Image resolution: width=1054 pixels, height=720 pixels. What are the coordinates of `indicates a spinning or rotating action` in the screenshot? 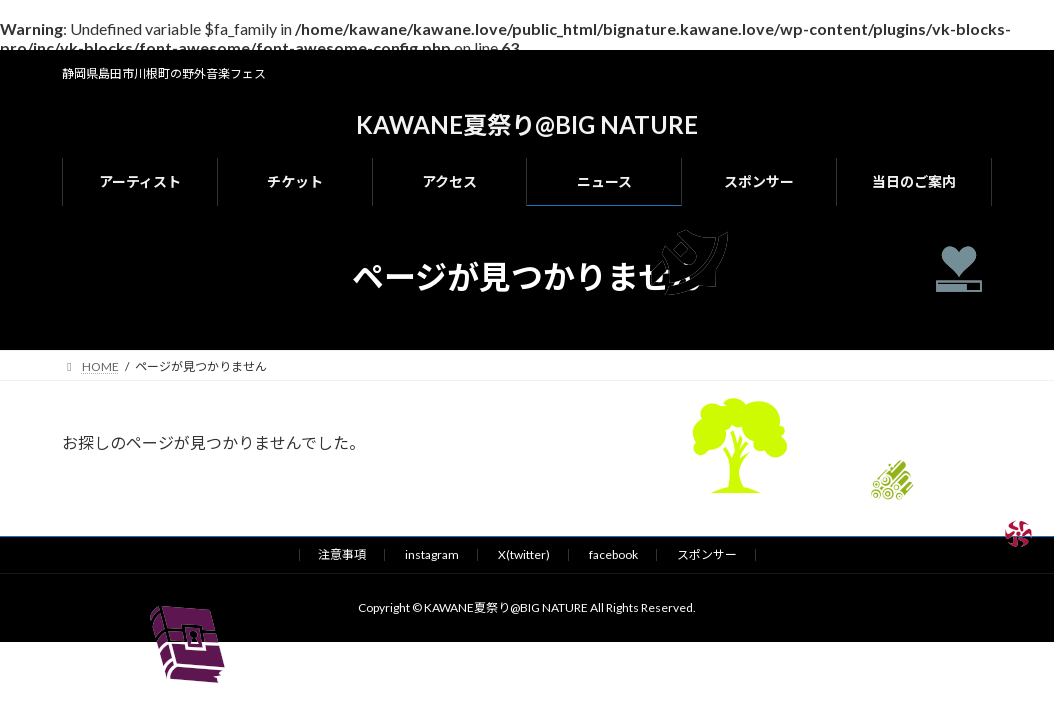 It's located at (1018, 533).